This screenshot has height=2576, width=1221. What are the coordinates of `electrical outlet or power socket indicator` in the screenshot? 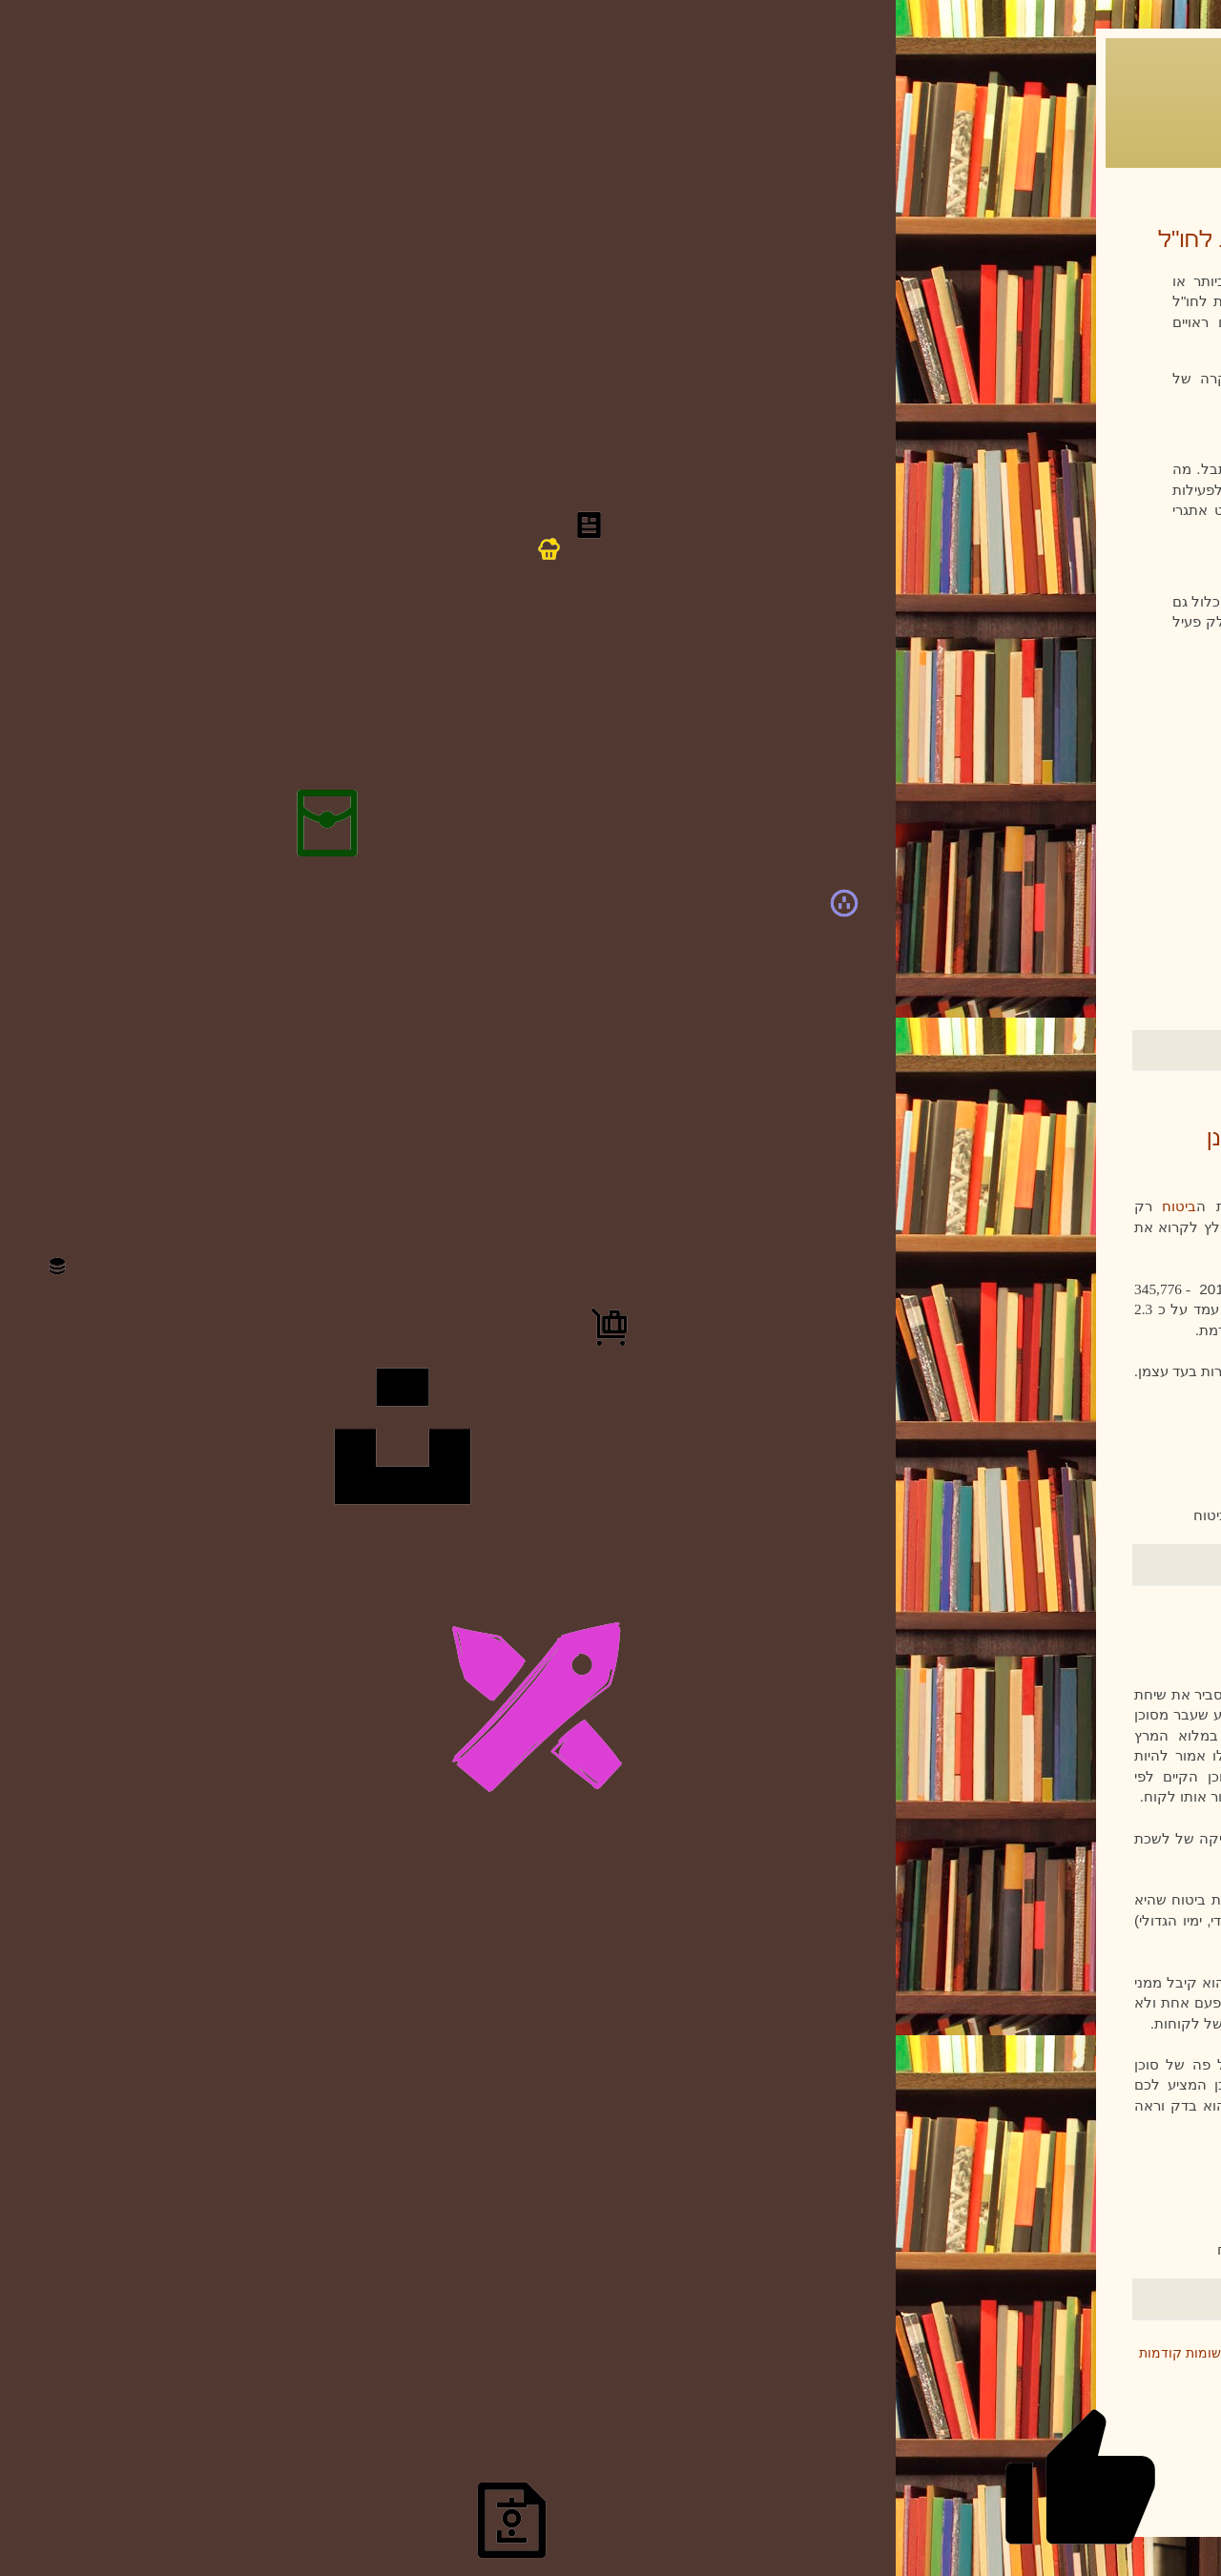 It's located at (844, 903).